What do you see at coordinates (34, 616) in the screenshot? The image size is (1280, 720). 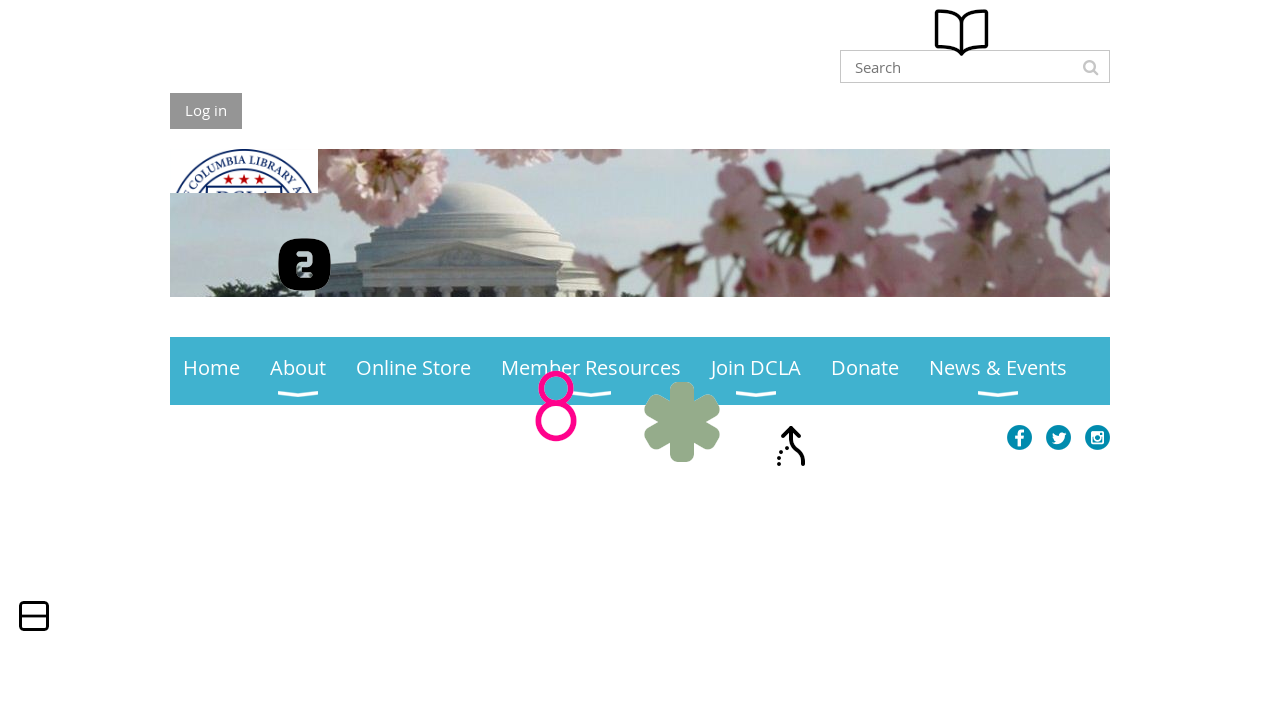 I see `switch to two-row layout view` at bounding box center [34, 616].